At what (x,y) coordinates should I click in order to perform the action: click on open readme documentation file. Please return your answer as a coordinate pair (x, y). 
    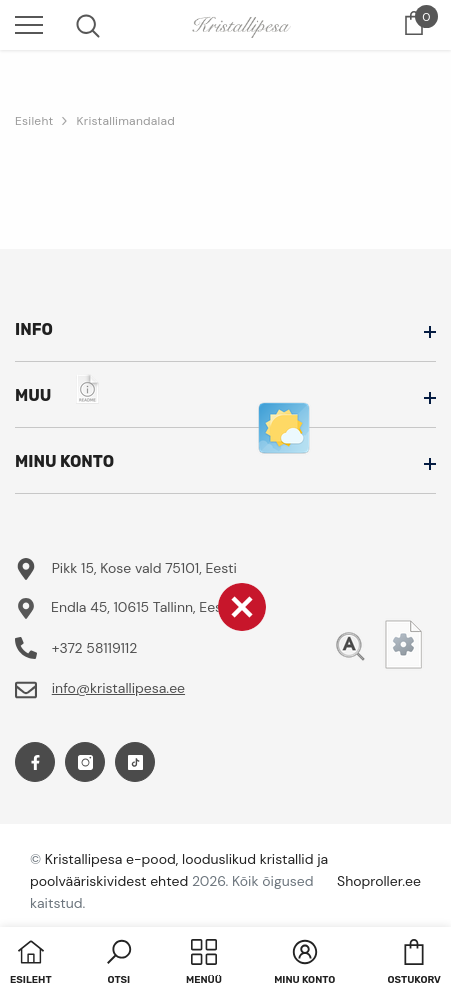
    Looking at the image, I should click on (87, 389).